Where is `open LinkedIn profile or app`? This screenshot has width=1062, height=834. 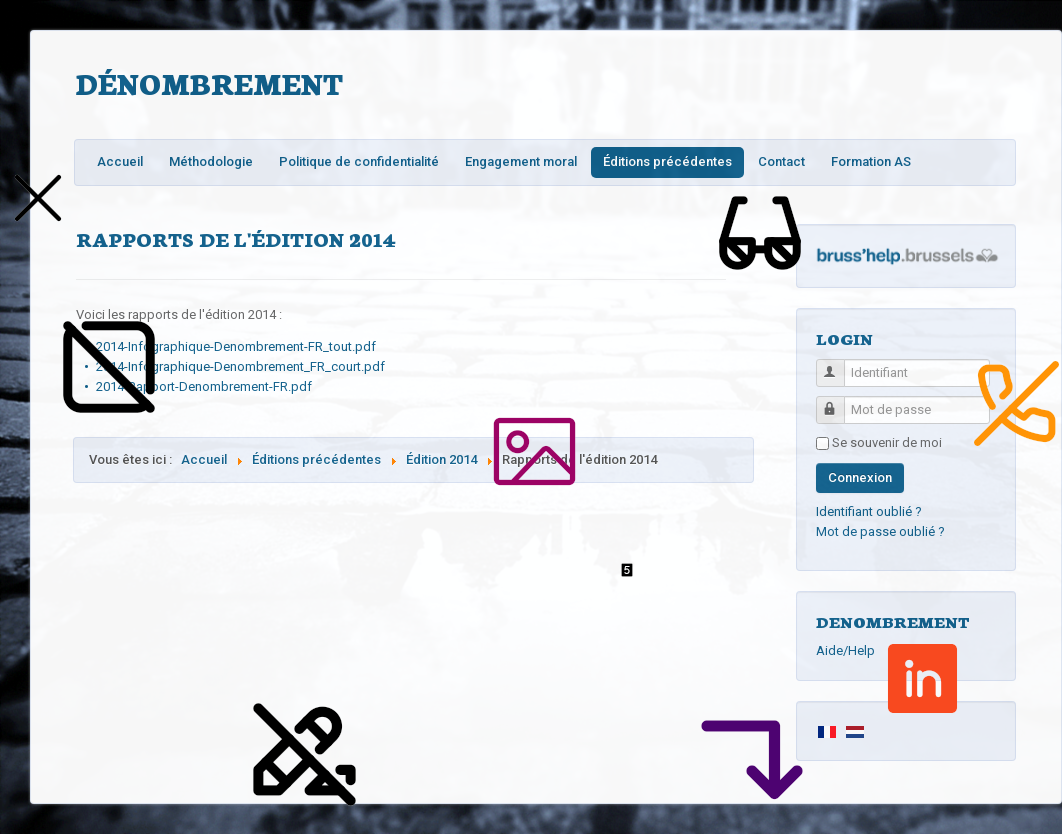 open LinkedIn profile or app is located at coordinates (922, 678).